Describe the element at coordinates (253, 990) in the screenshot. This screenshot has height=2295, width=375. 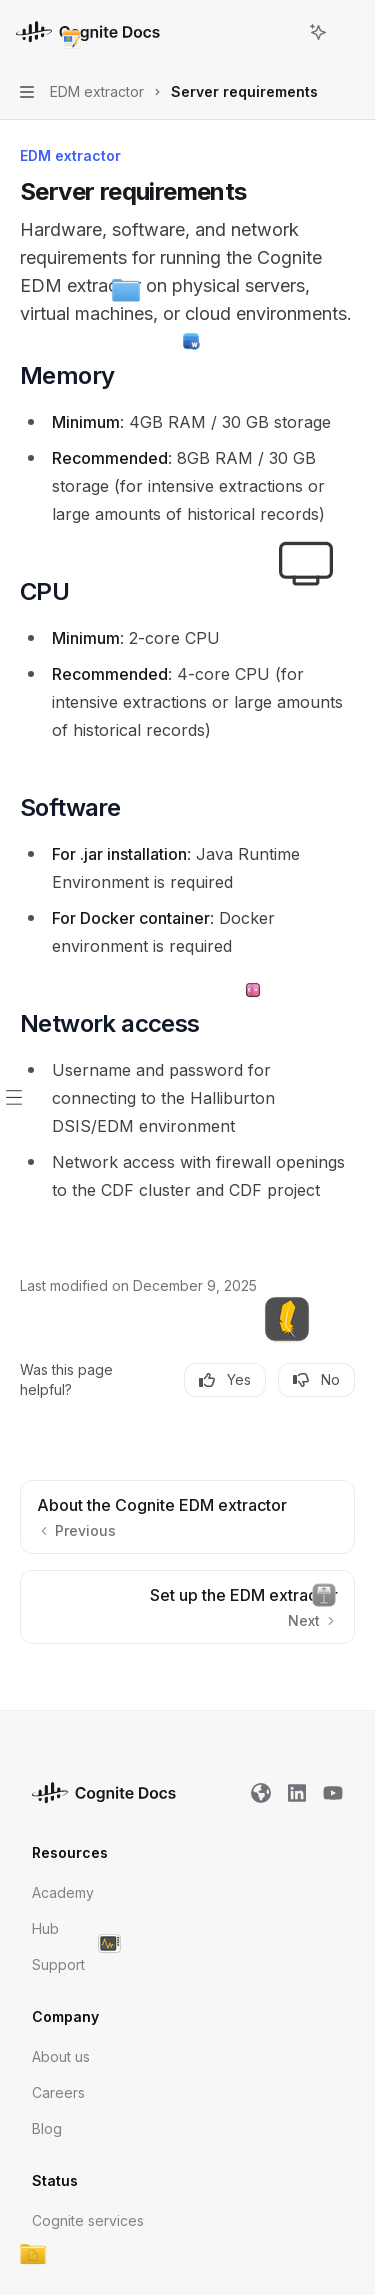
I see `open dynamic wallpaper editor app` at that location.